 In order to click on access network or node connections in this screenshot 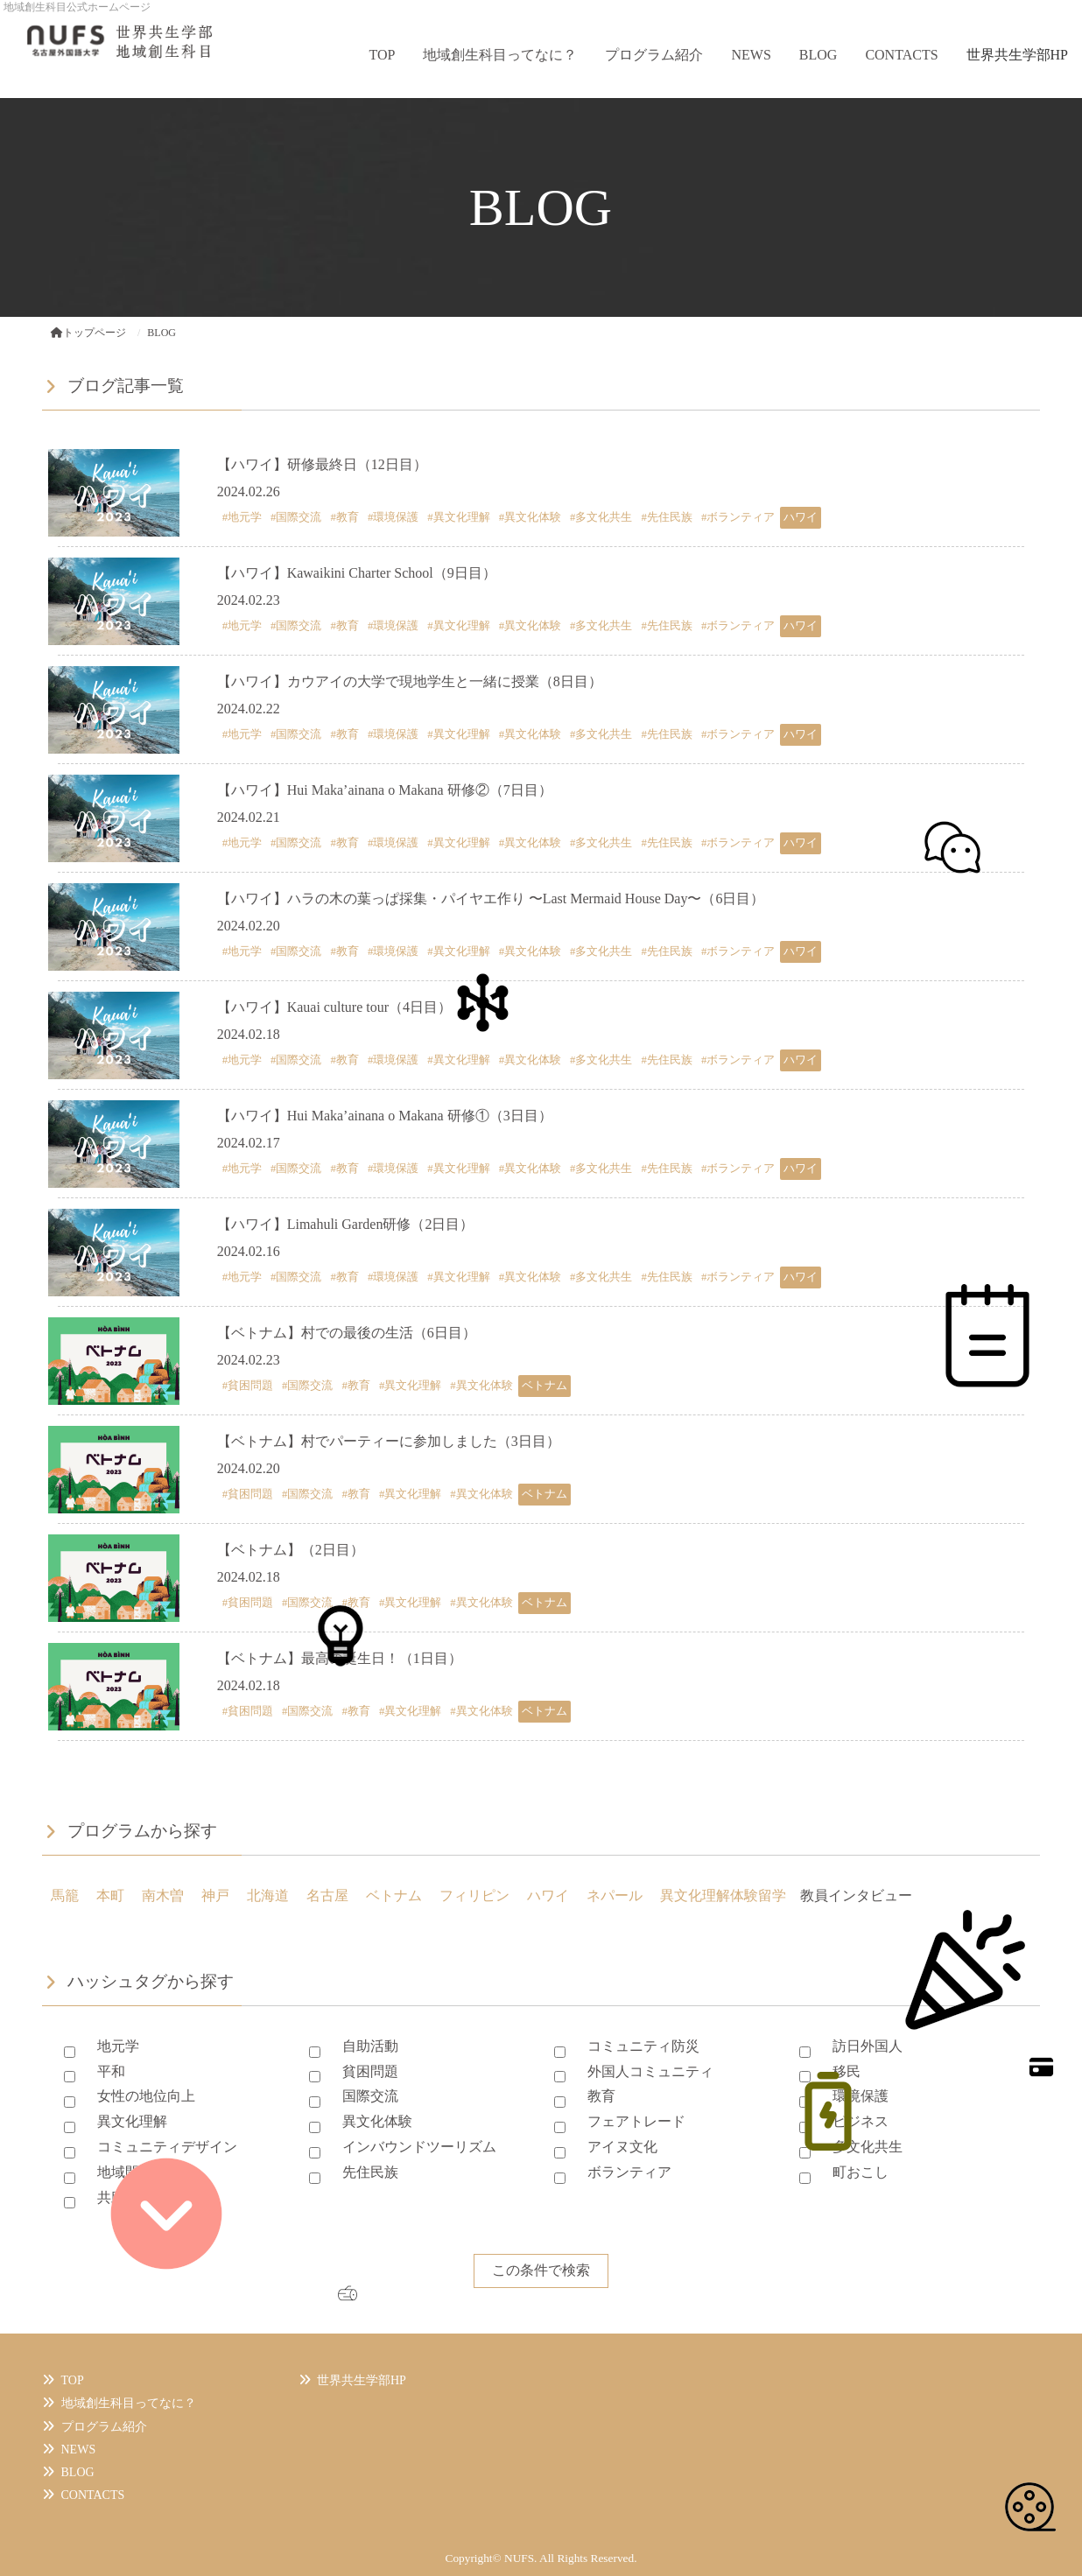, I will do `click(482, 1002)`.